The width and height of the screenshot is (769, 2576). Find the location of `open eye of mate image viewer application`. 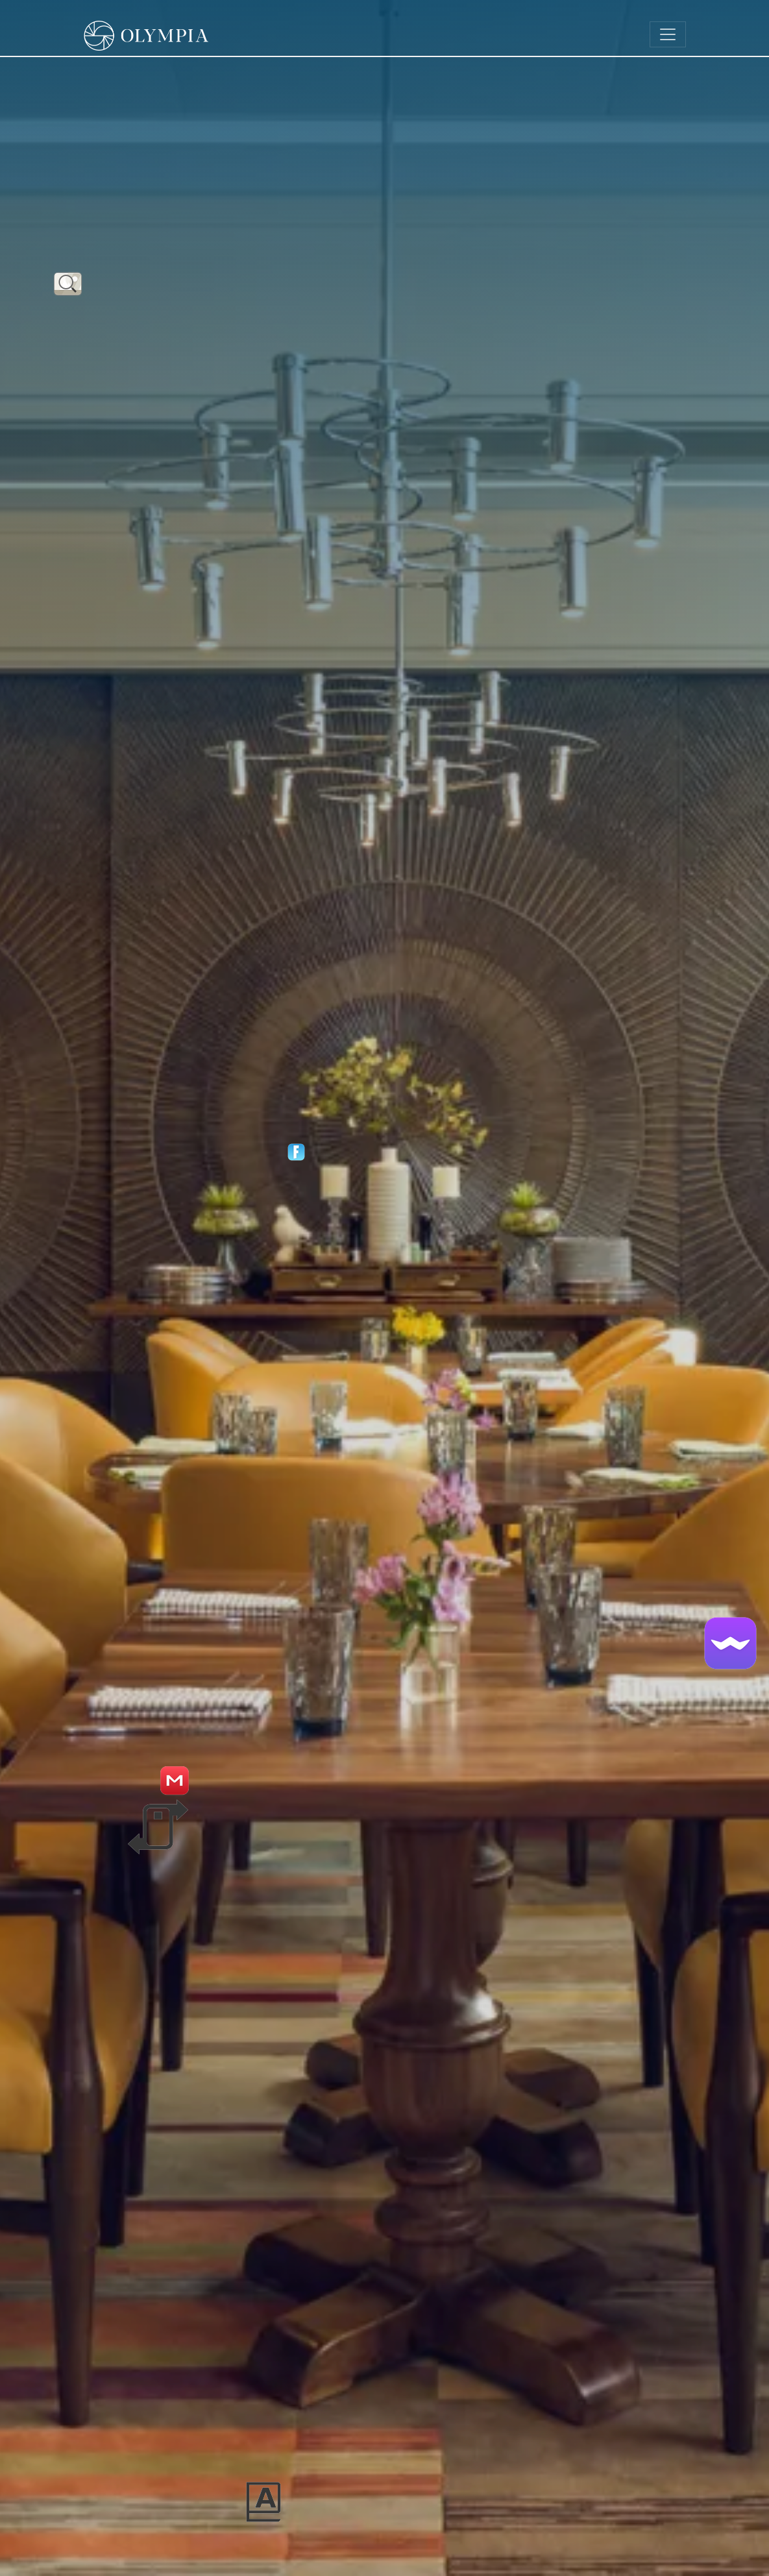

open eye of mate image viewer application is located at coordinates (67, 284).